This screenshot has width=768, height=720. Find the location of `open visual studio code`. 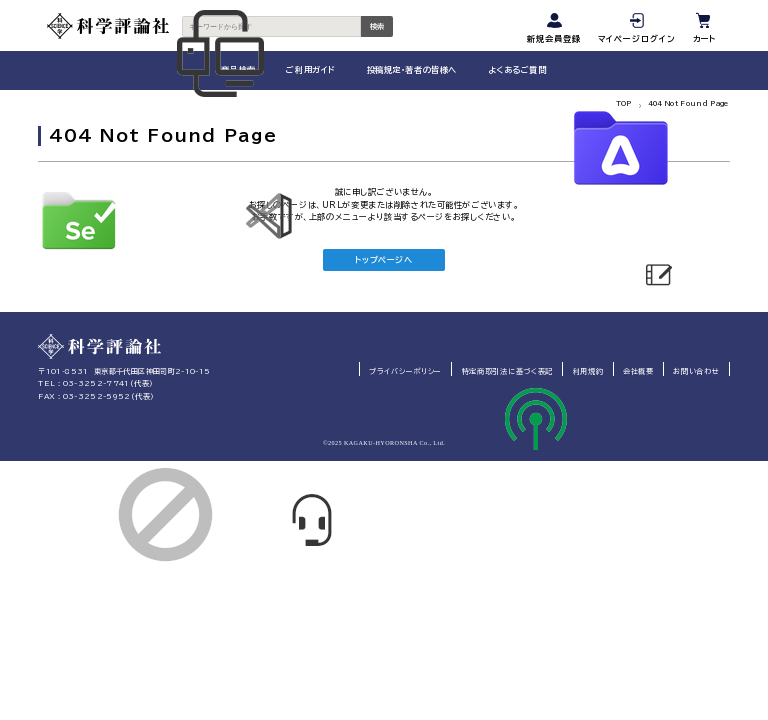

open visual studio code is located at coordinates (269, 216).